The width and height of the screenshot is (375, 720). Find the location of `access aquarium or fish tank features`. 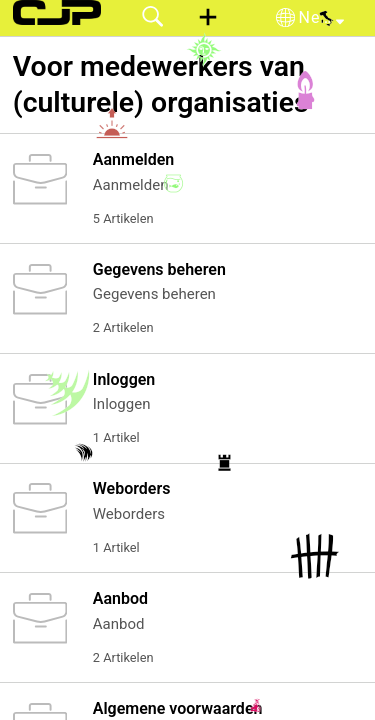

access aquarium or fish tank features is located at coordinates (173, 183).